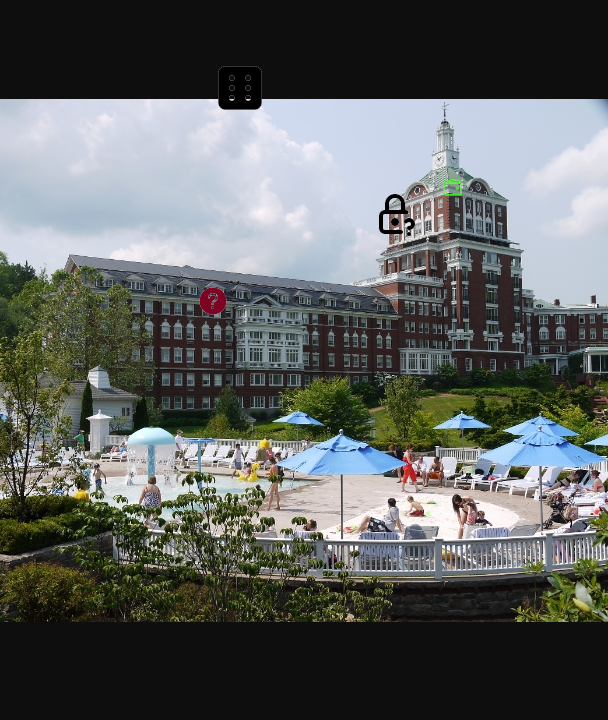  I want to click on randomize or shuffle content, so click(240, 88).